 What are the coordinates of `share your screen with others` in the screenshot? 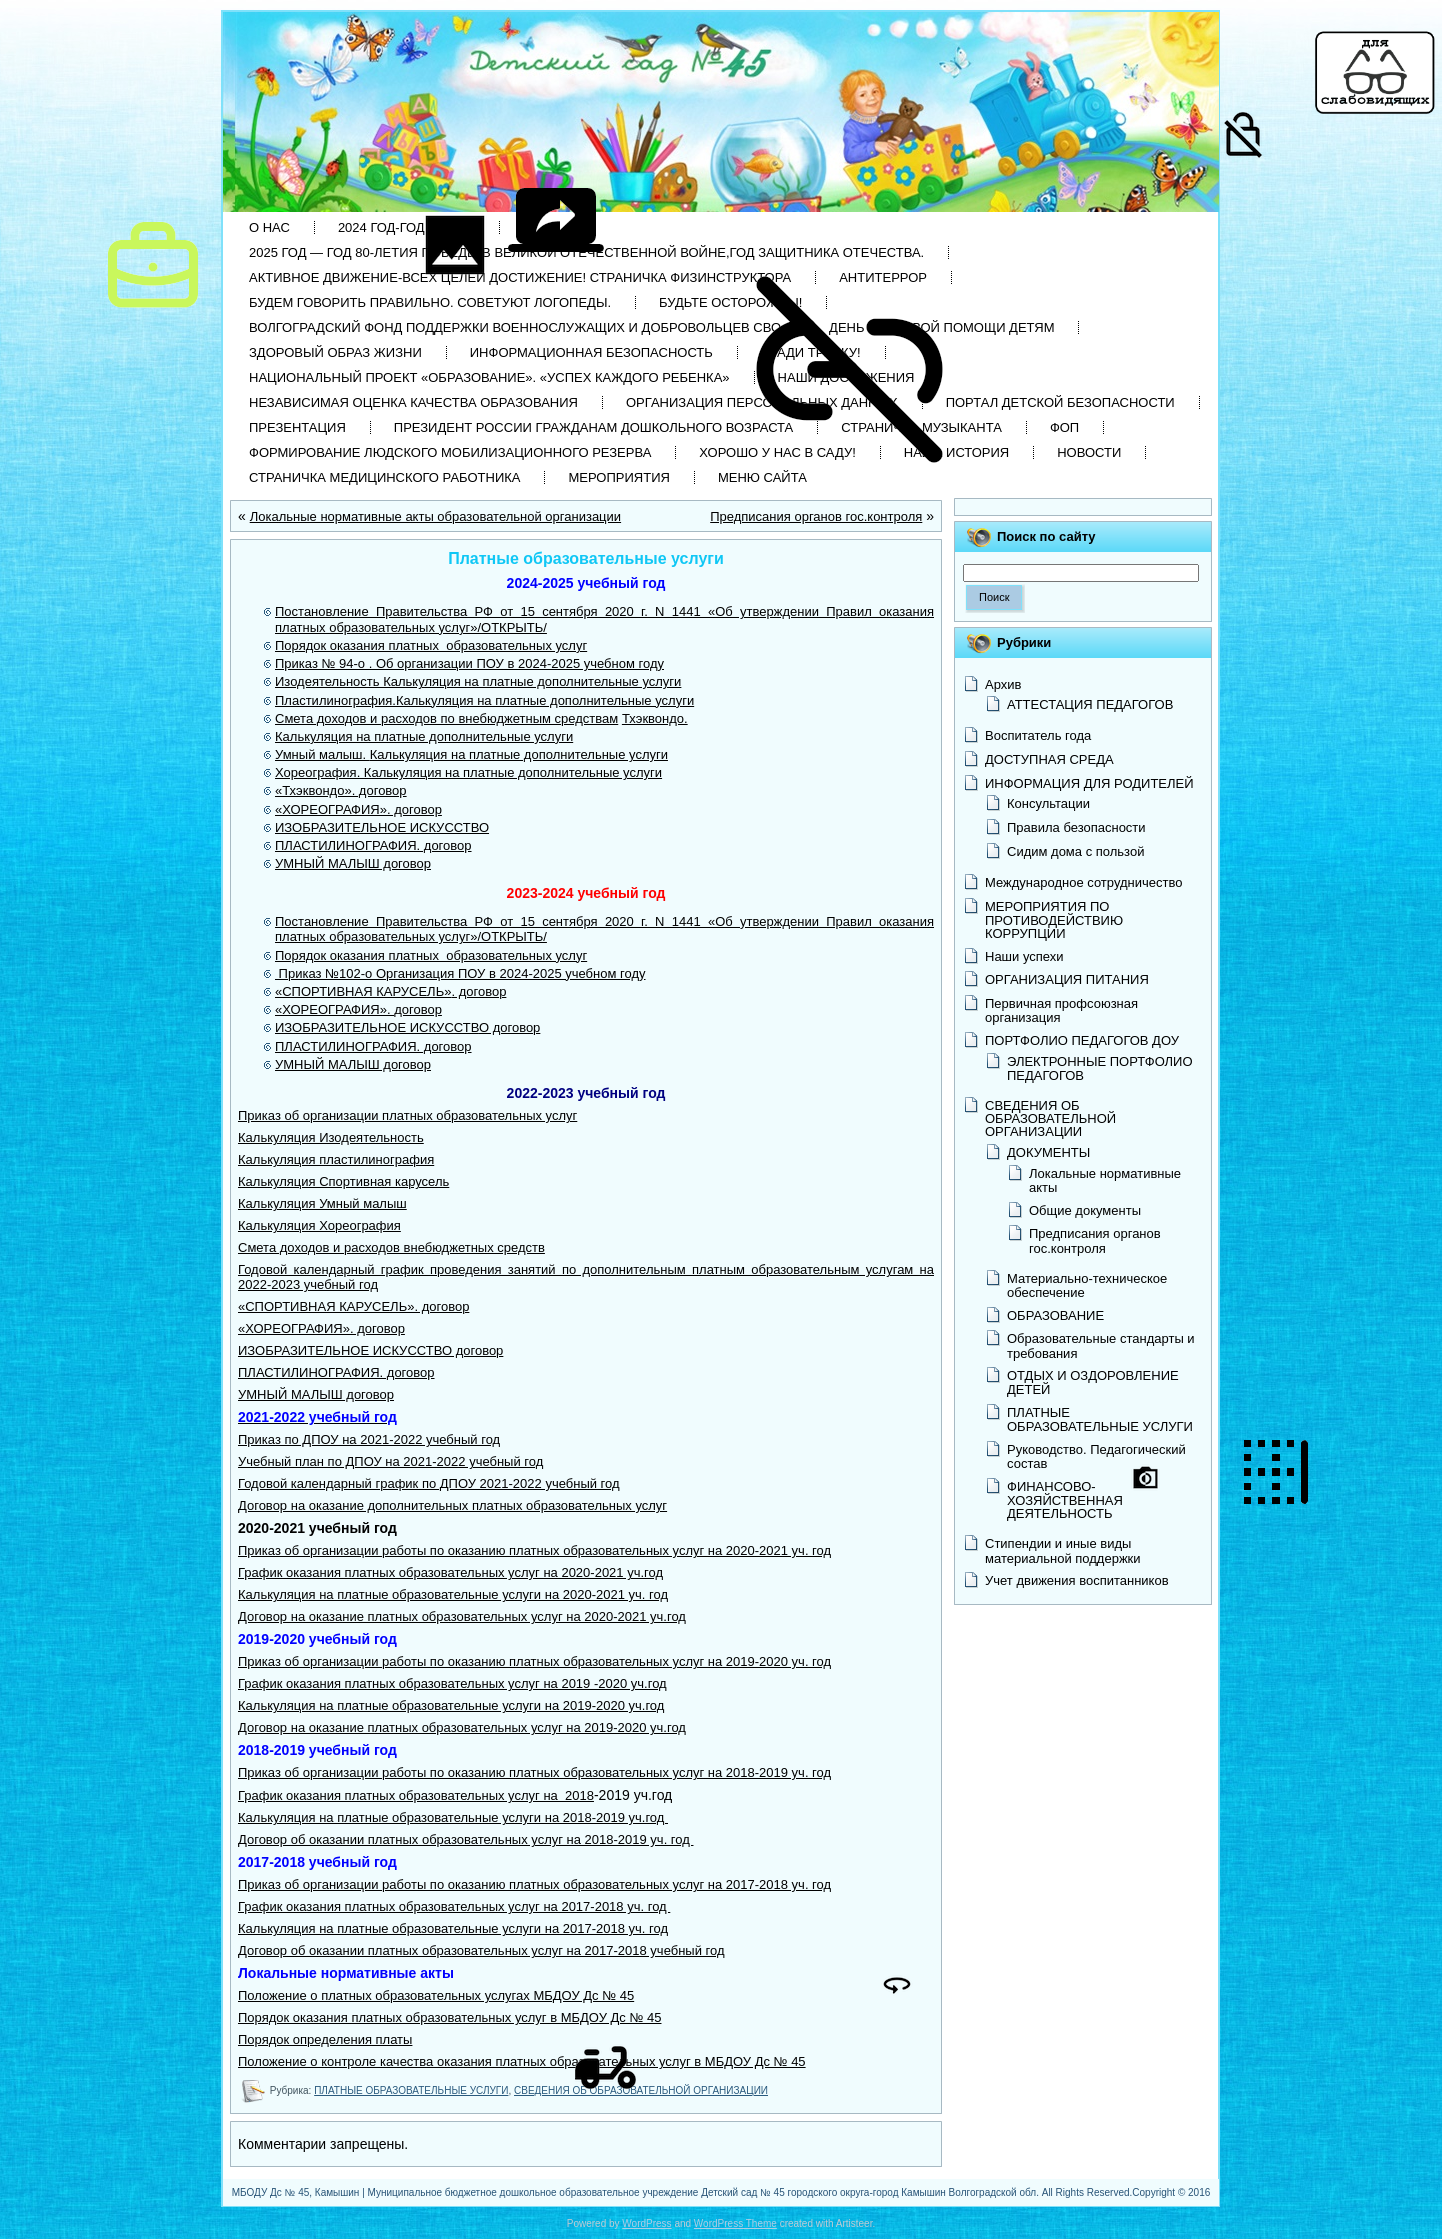 It's located at (556, 220).